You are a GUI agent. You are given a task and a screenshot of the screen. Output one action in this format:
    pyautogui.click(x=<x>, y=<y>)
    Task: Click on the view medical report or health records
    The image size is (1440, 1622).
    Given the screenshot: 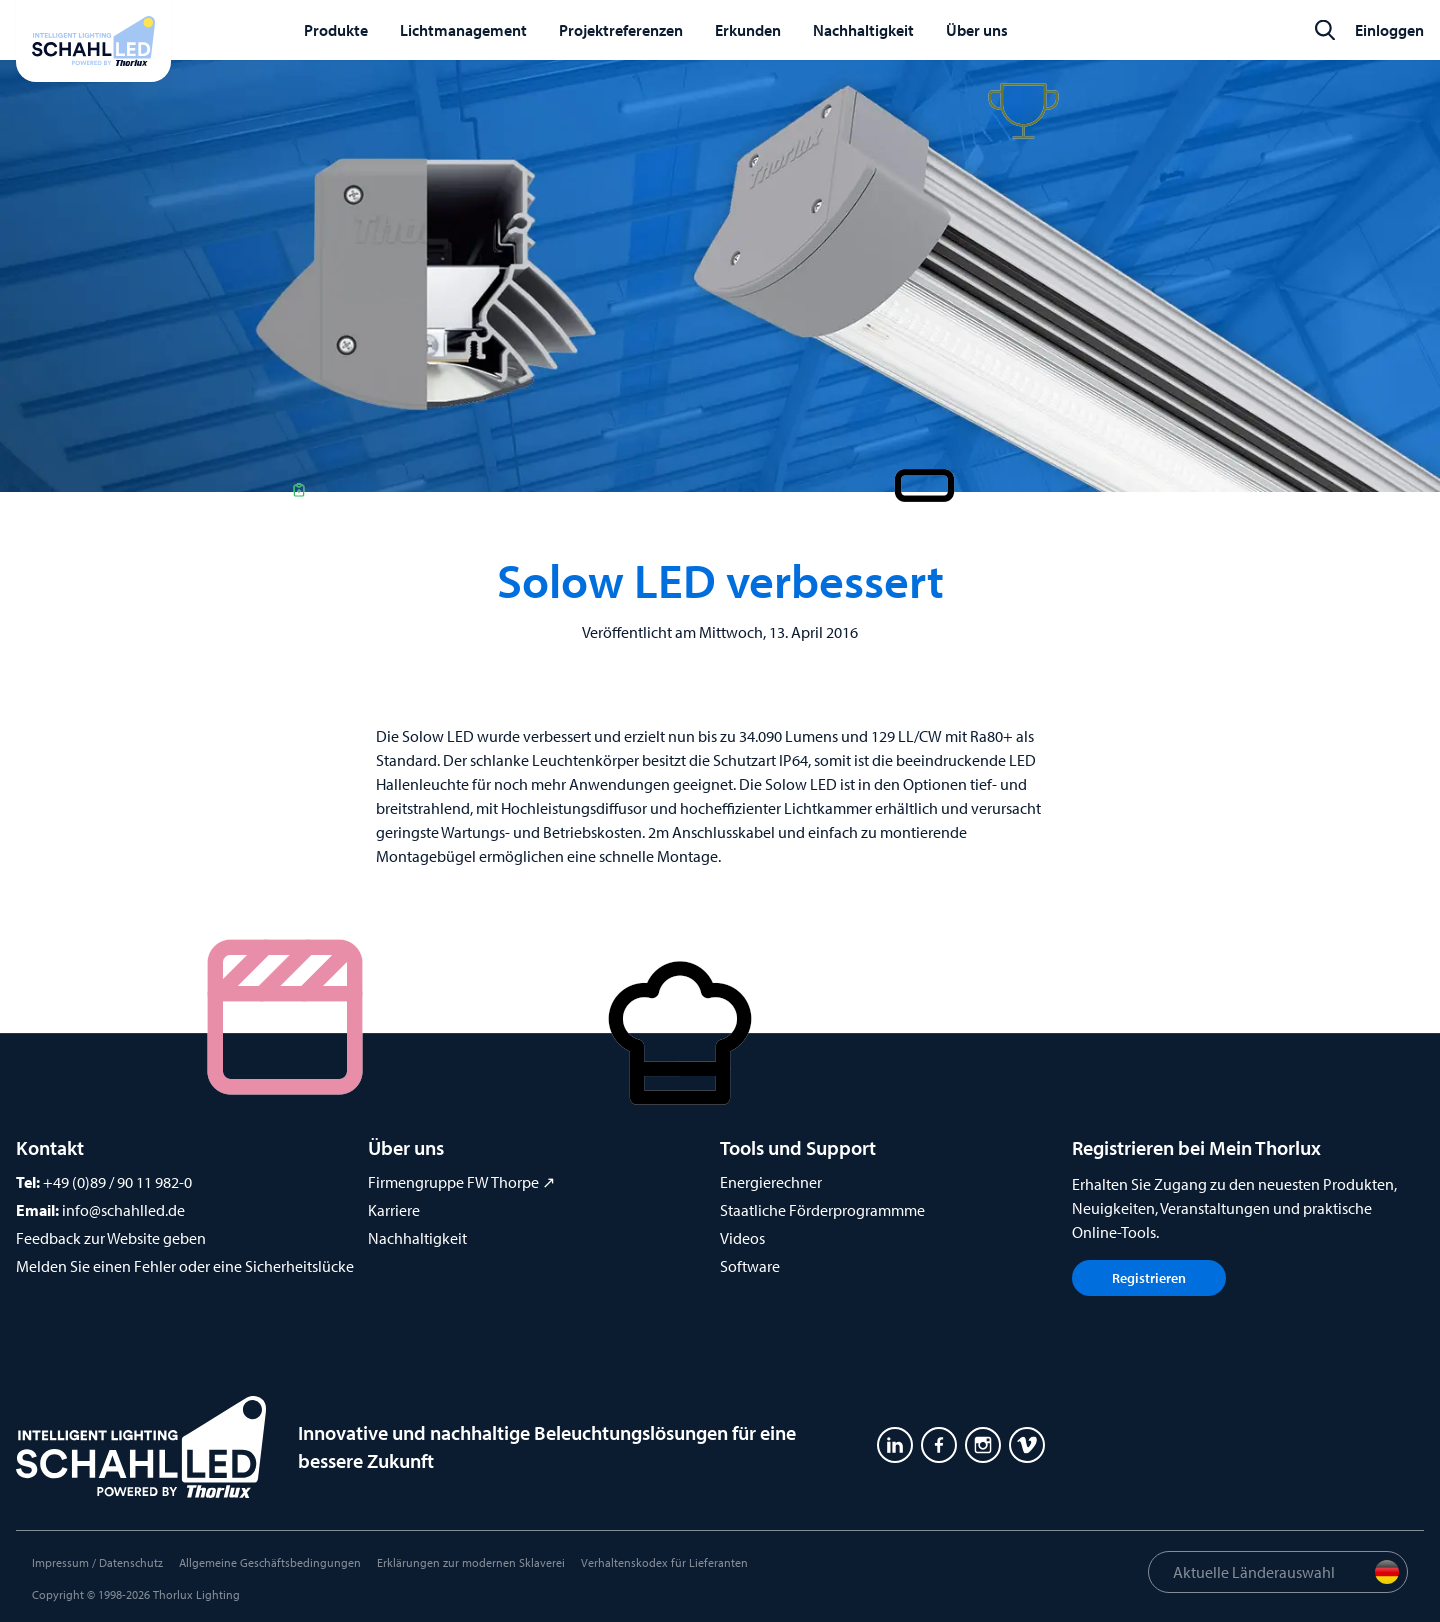 What is the action you would take?
    pyautogui.click(x=299, y=490)
    